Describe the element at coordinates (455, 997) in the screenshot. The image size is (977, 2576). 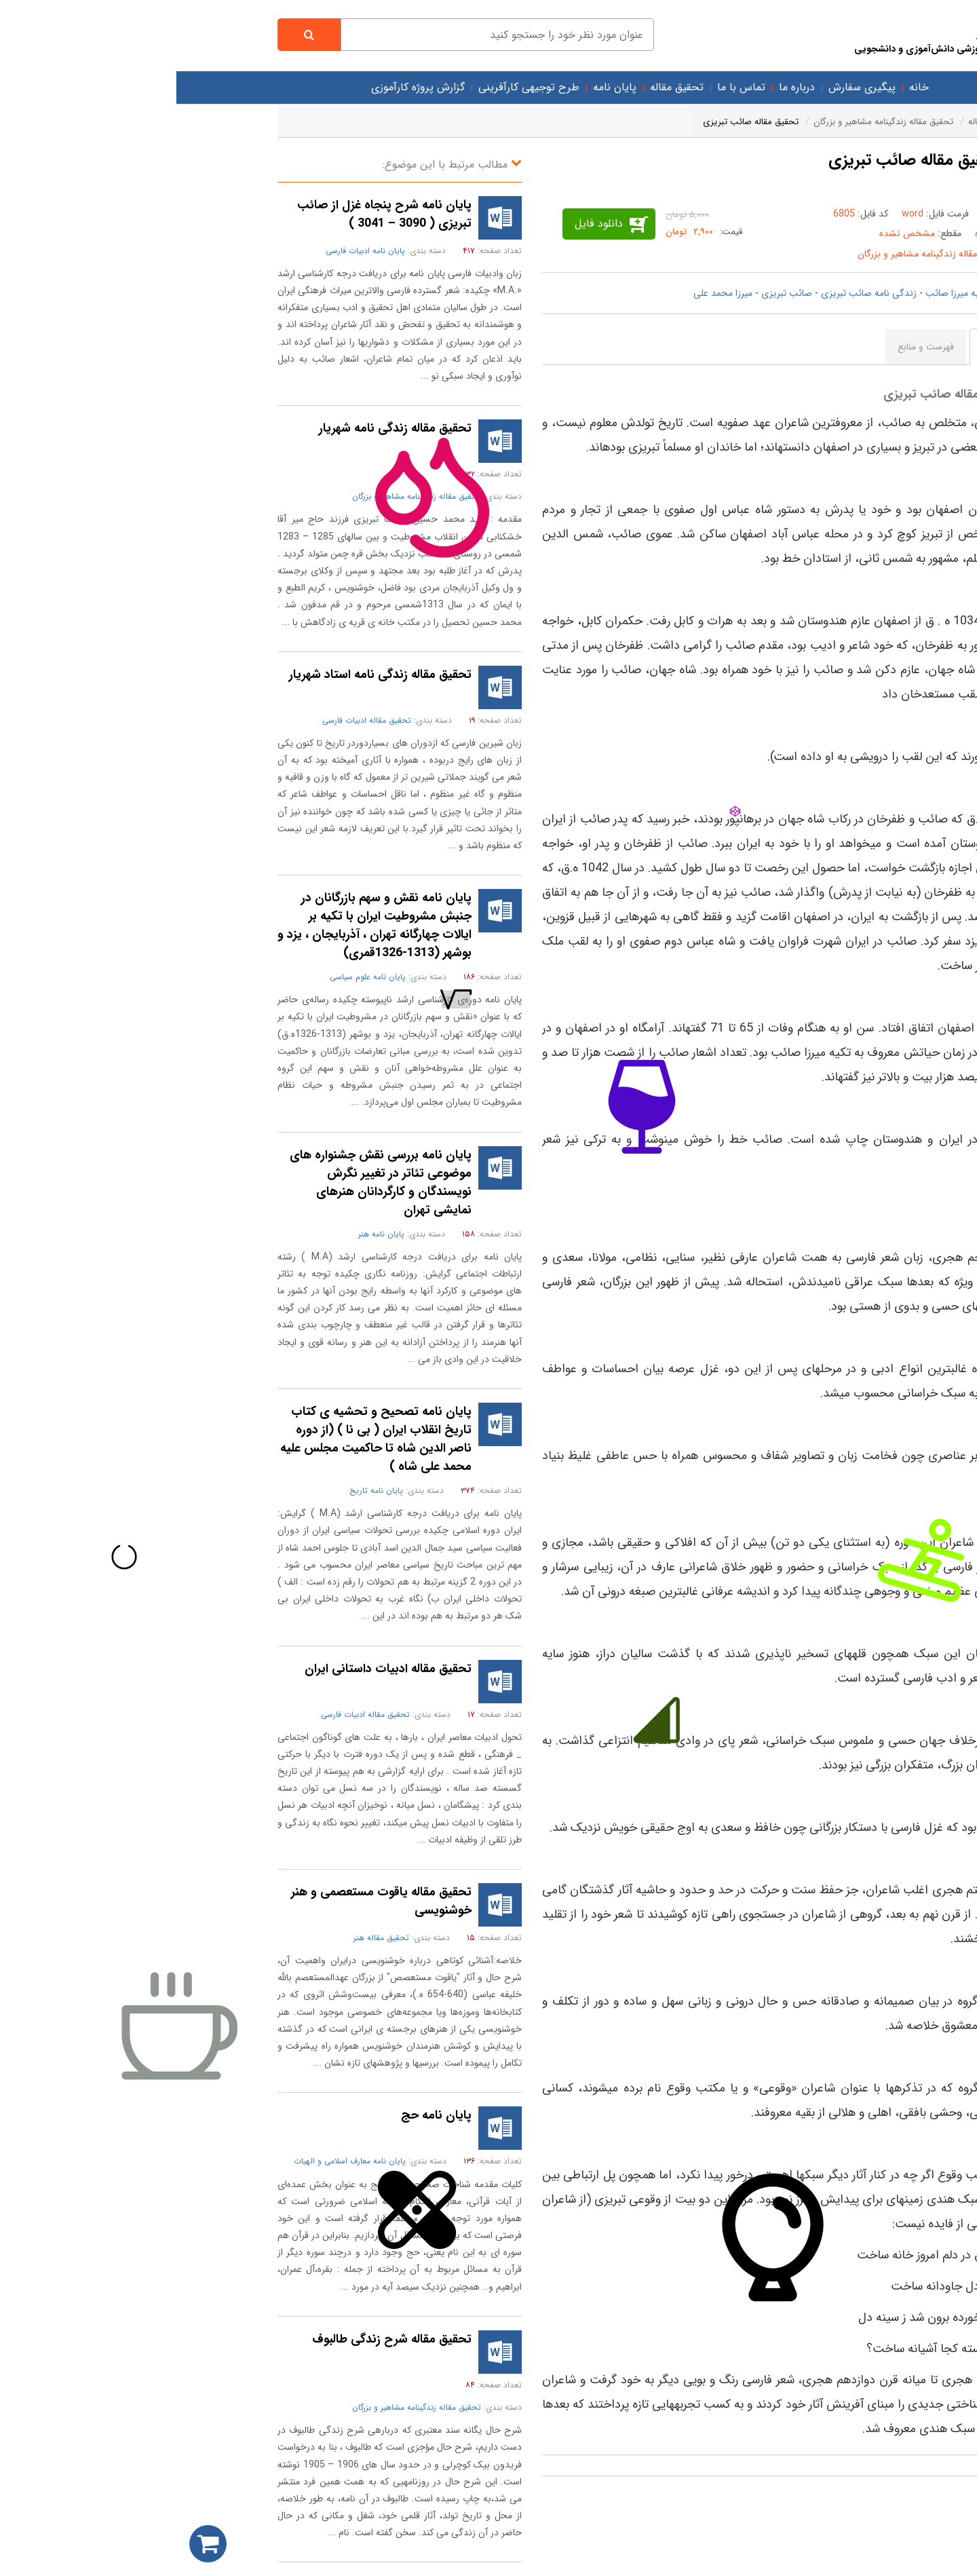
I see `calculate square root` at that location.